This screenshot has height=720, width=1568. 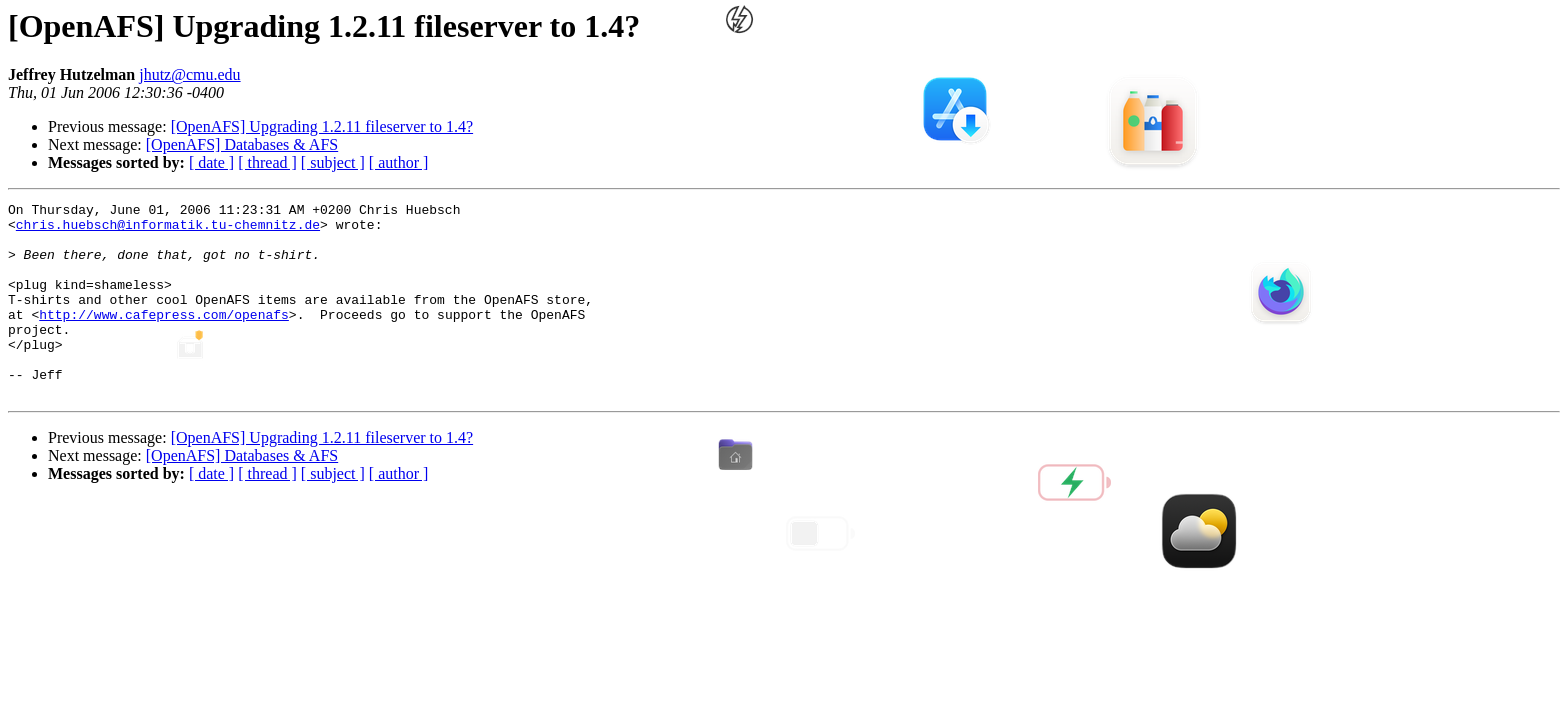 I want to click on open firefox nightly browser, so click(x=1281, y=292).